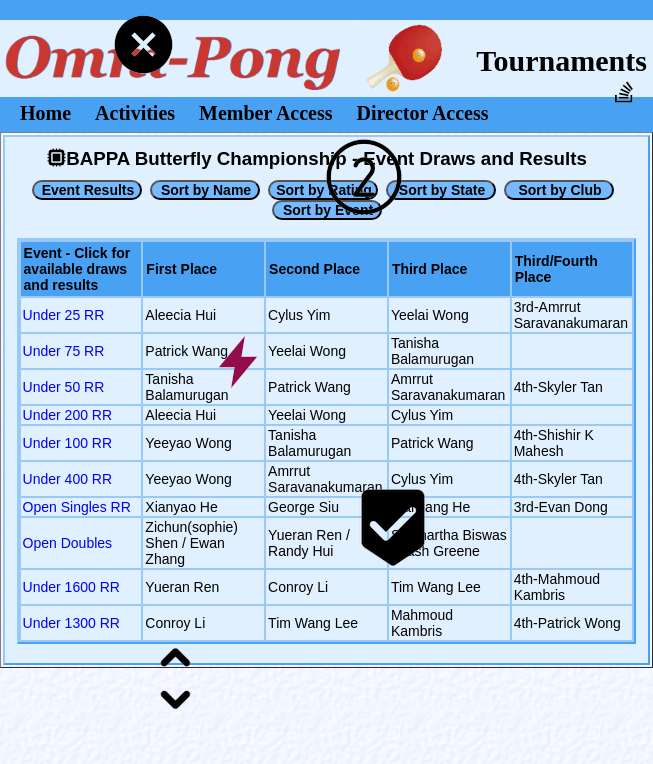 This screenshot has width=653, height=764. Describe the element at coordinates (175, 678) in the screenshot. I see `expand to show more content` at that location.